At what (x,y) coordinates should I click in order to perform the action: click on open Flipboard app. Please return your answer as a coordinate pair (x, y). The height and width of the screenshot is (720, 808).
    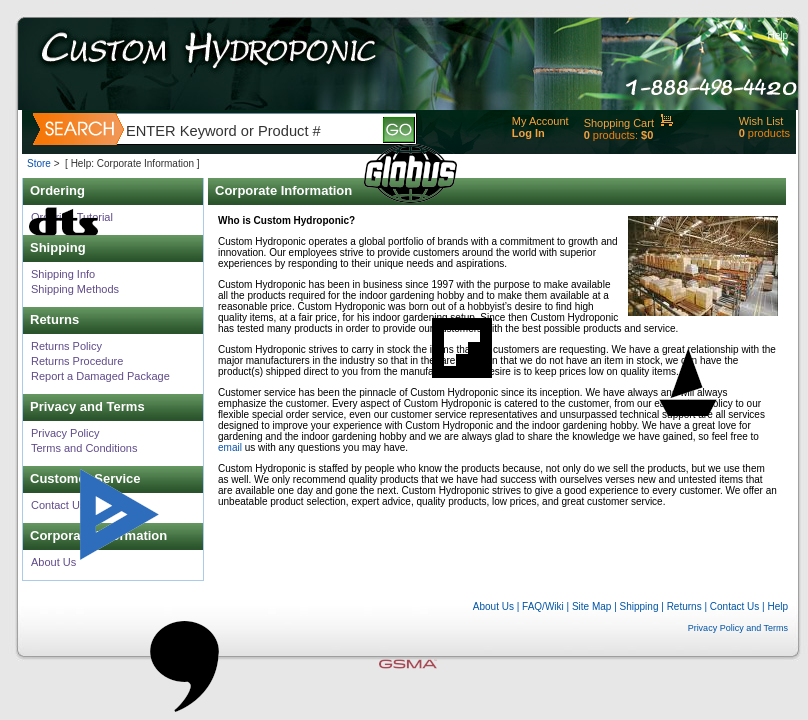
    Looking at the image, I should click on (462, 348).